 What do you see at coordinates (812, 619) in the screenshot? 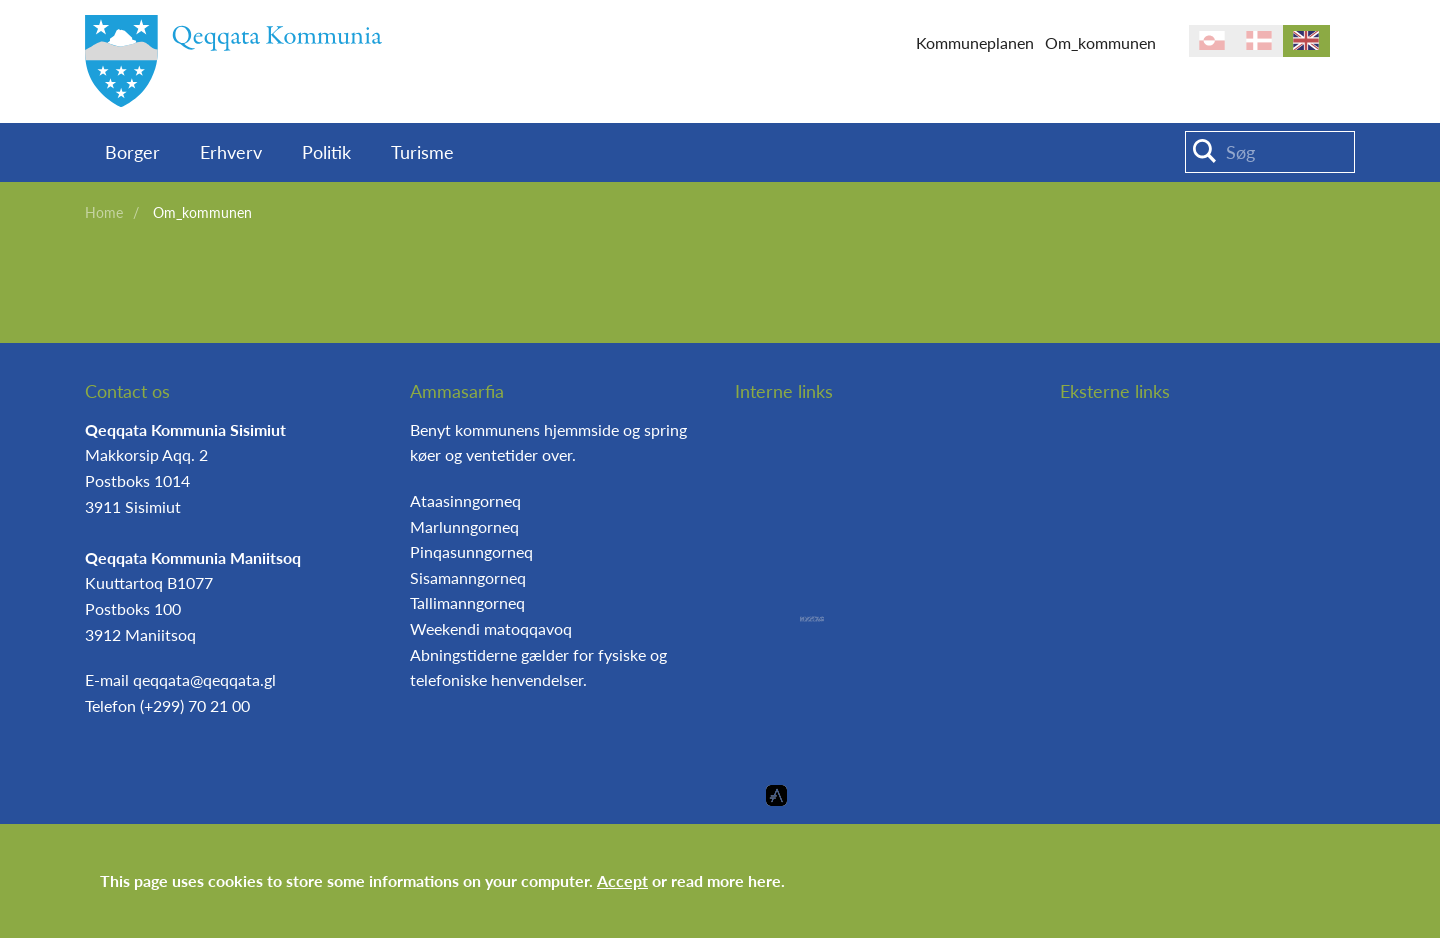
I see `maytag brand logo` at bounding box center [812, 619].